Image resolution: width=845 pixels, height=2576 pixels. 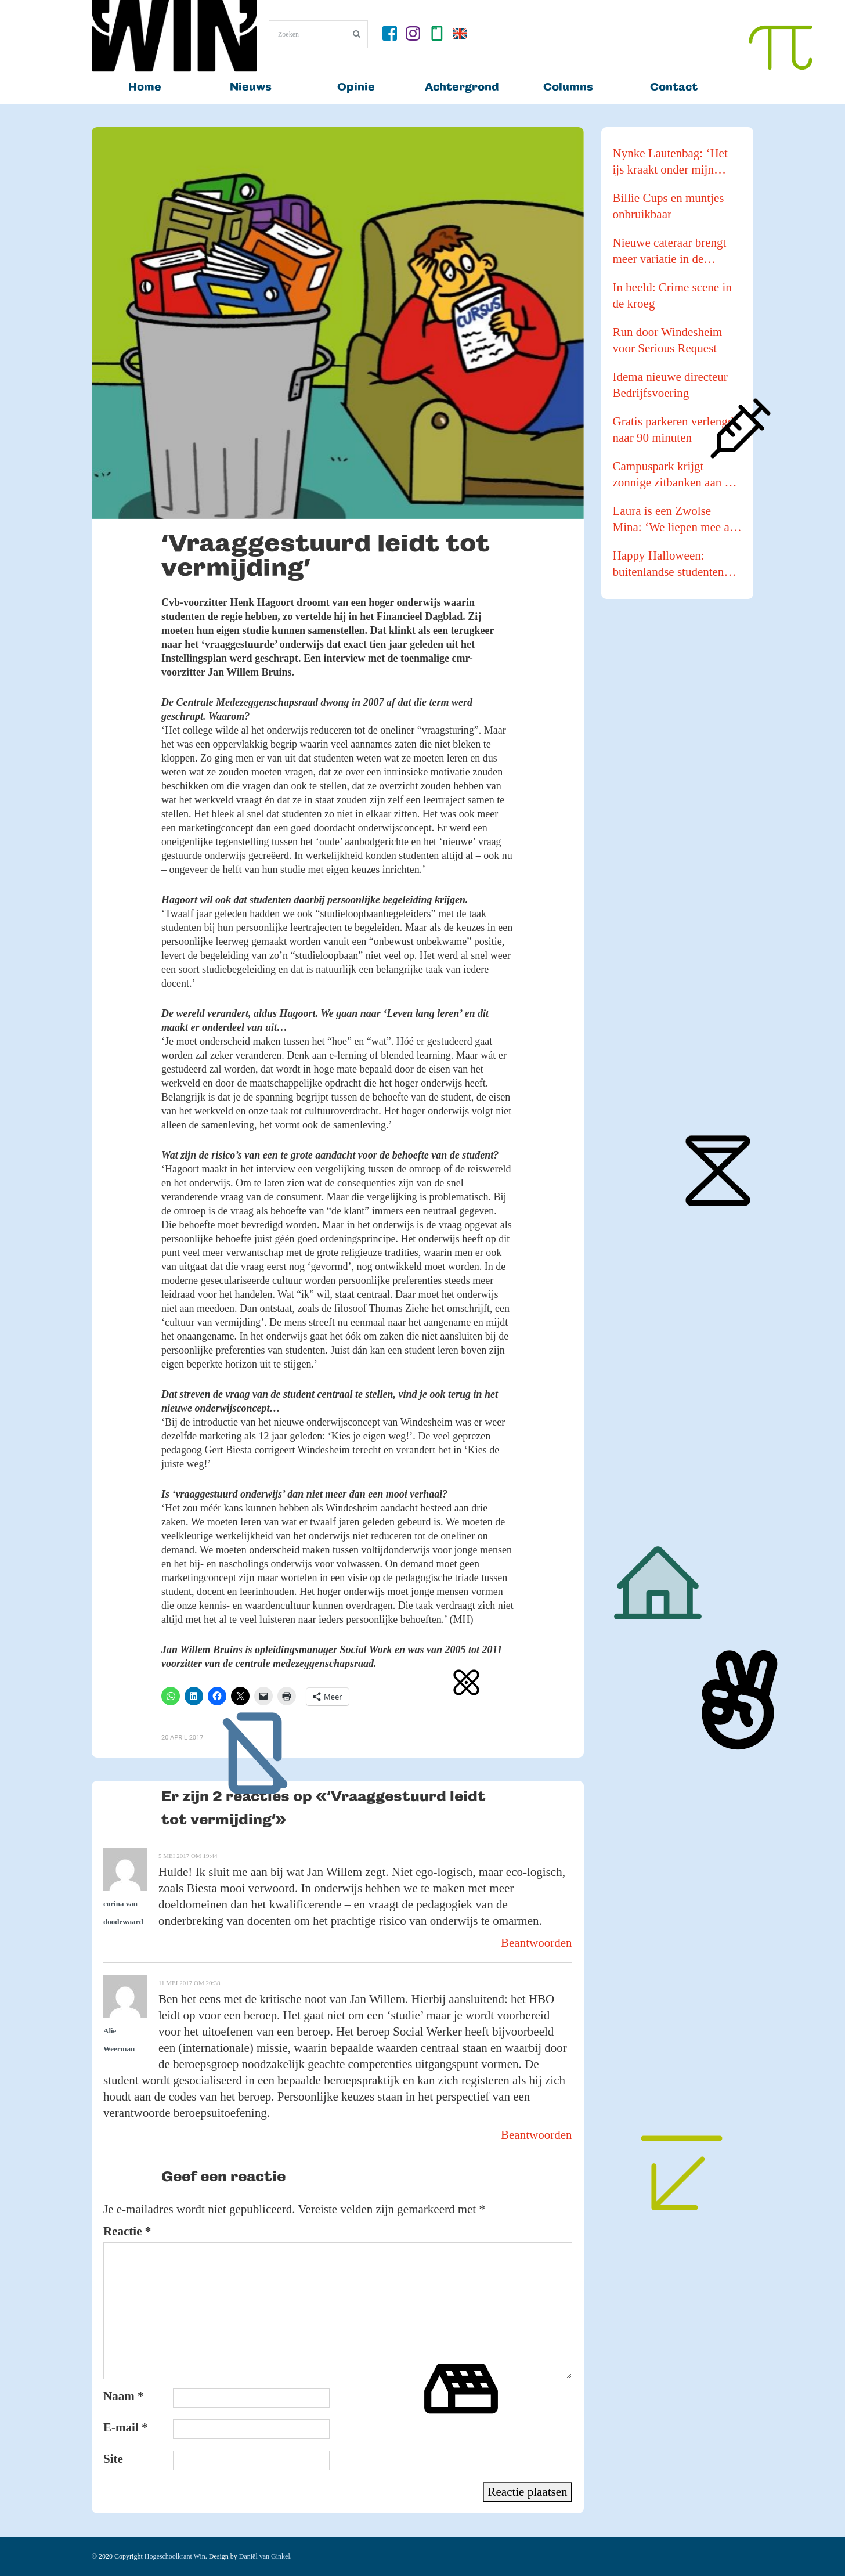 I want to click on send a peace sign reaction, so click(x=738, y=1700).